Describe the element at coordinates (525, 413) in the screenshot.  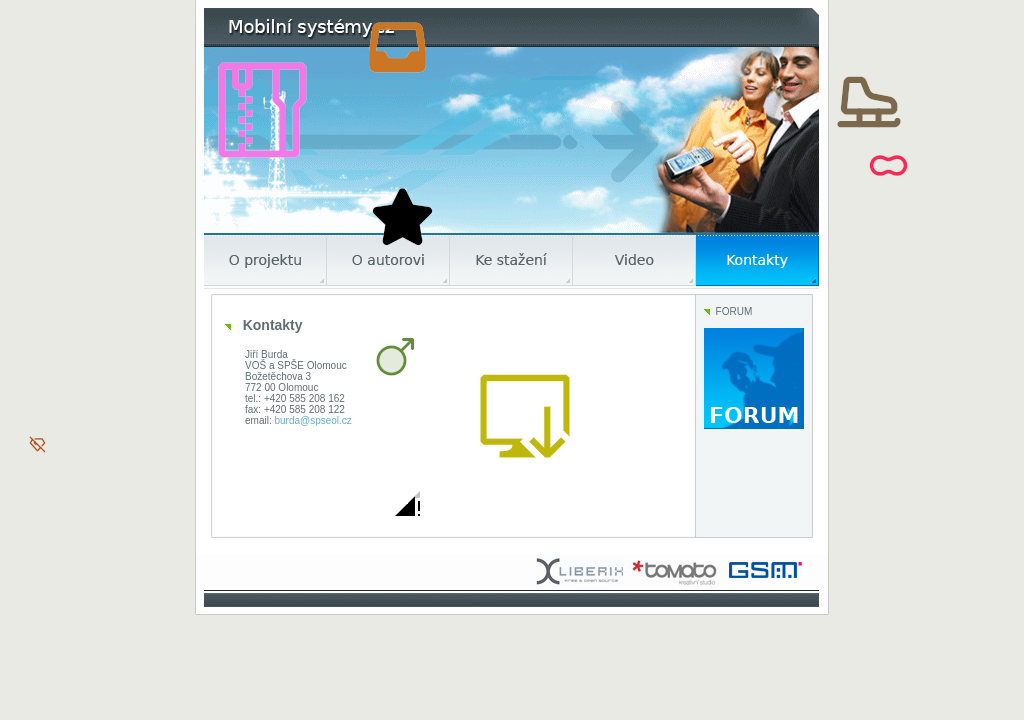
I see `download file to desktop` at that location.